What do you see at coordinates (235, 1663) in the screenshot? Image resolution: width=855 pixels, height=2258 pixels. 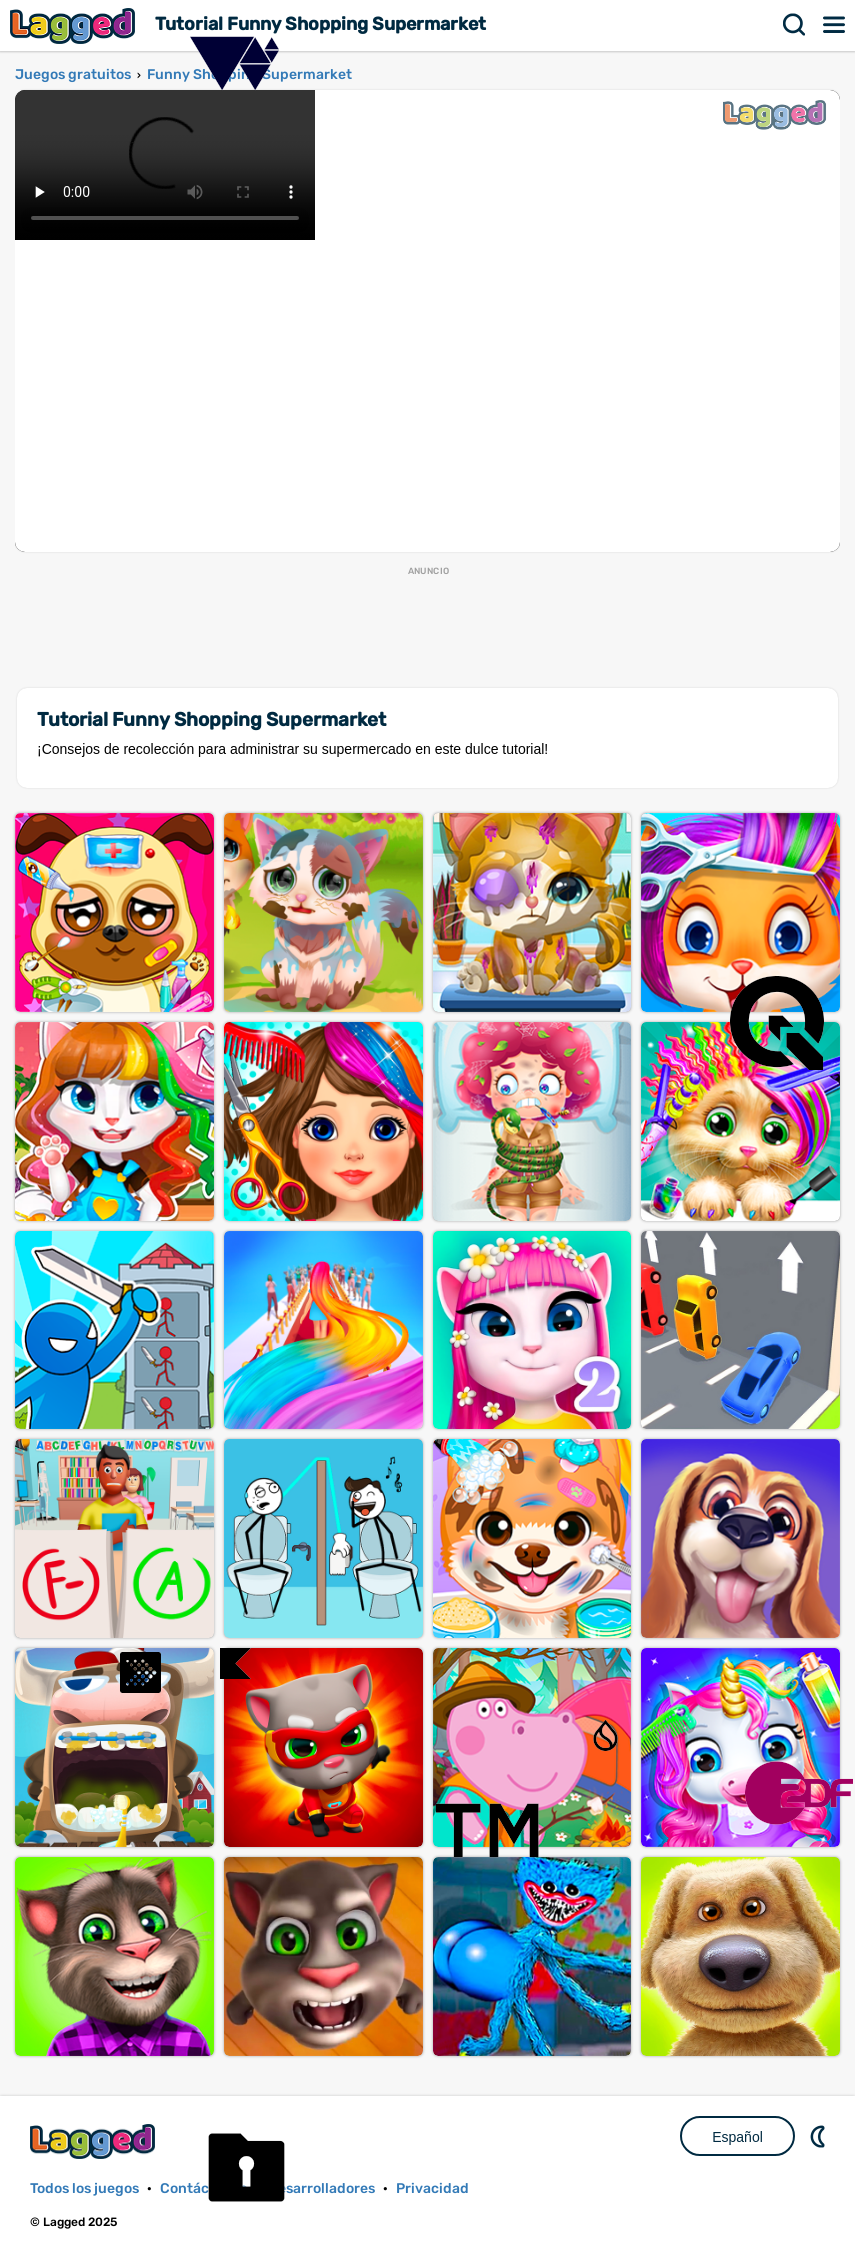 I see `kotlin programming language logo` at bounding box center [235, 1663].